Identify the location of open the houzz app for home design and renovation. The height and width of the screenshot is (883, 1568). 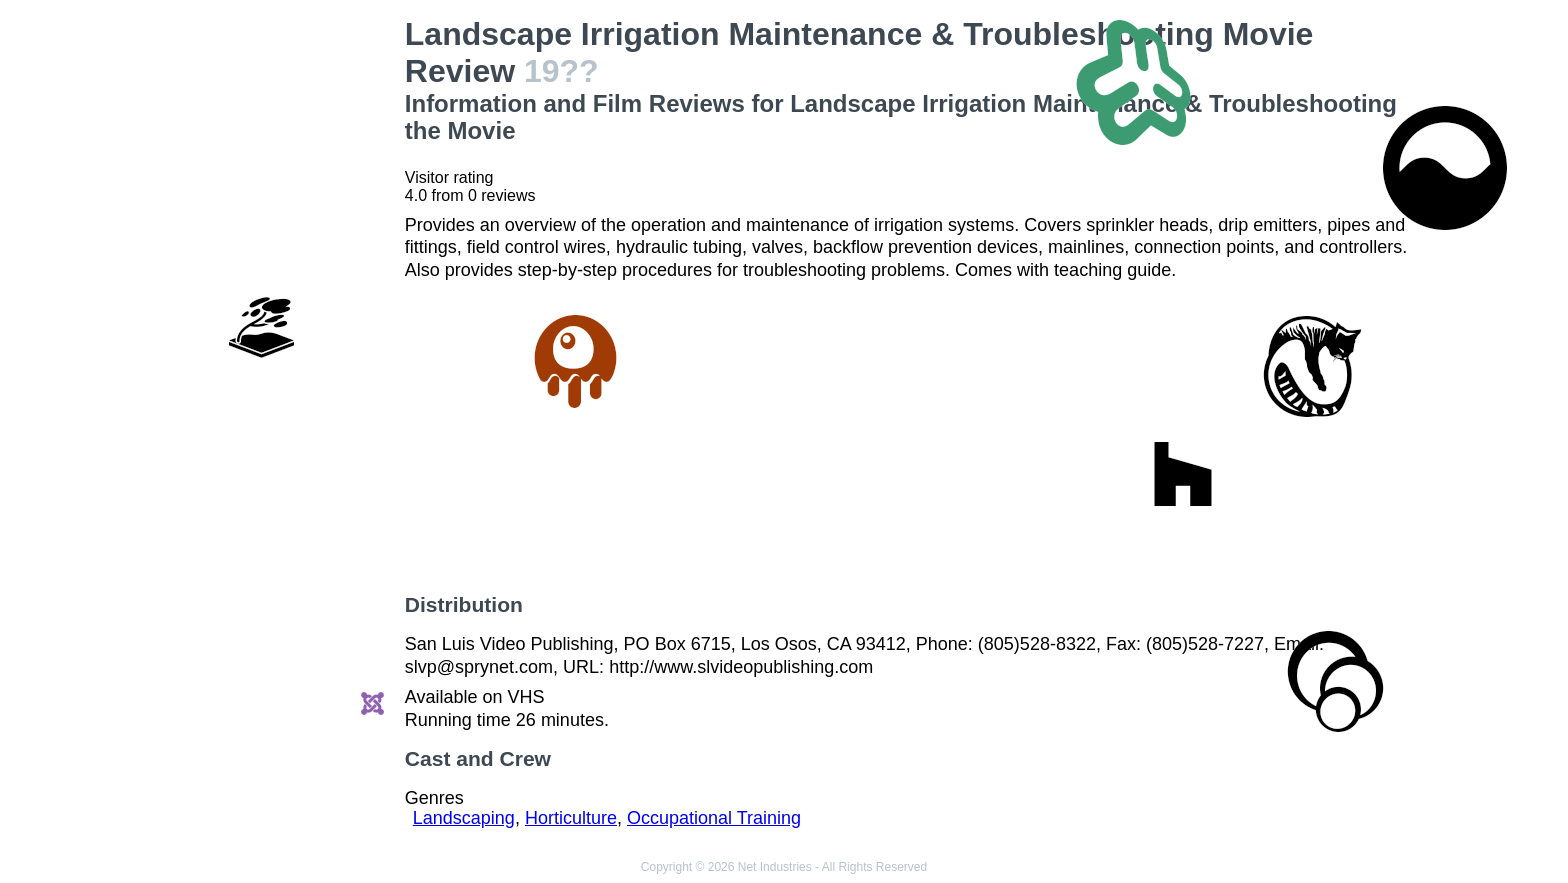
(1183, 474).